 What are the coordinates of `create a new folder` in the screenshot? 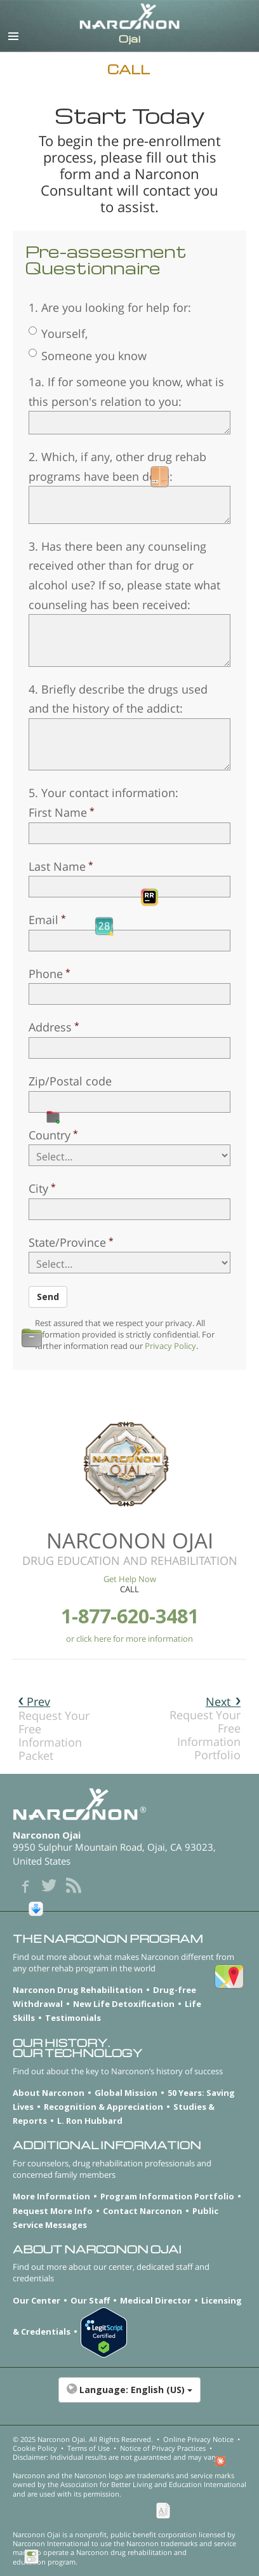 It's located at (53, 1117).